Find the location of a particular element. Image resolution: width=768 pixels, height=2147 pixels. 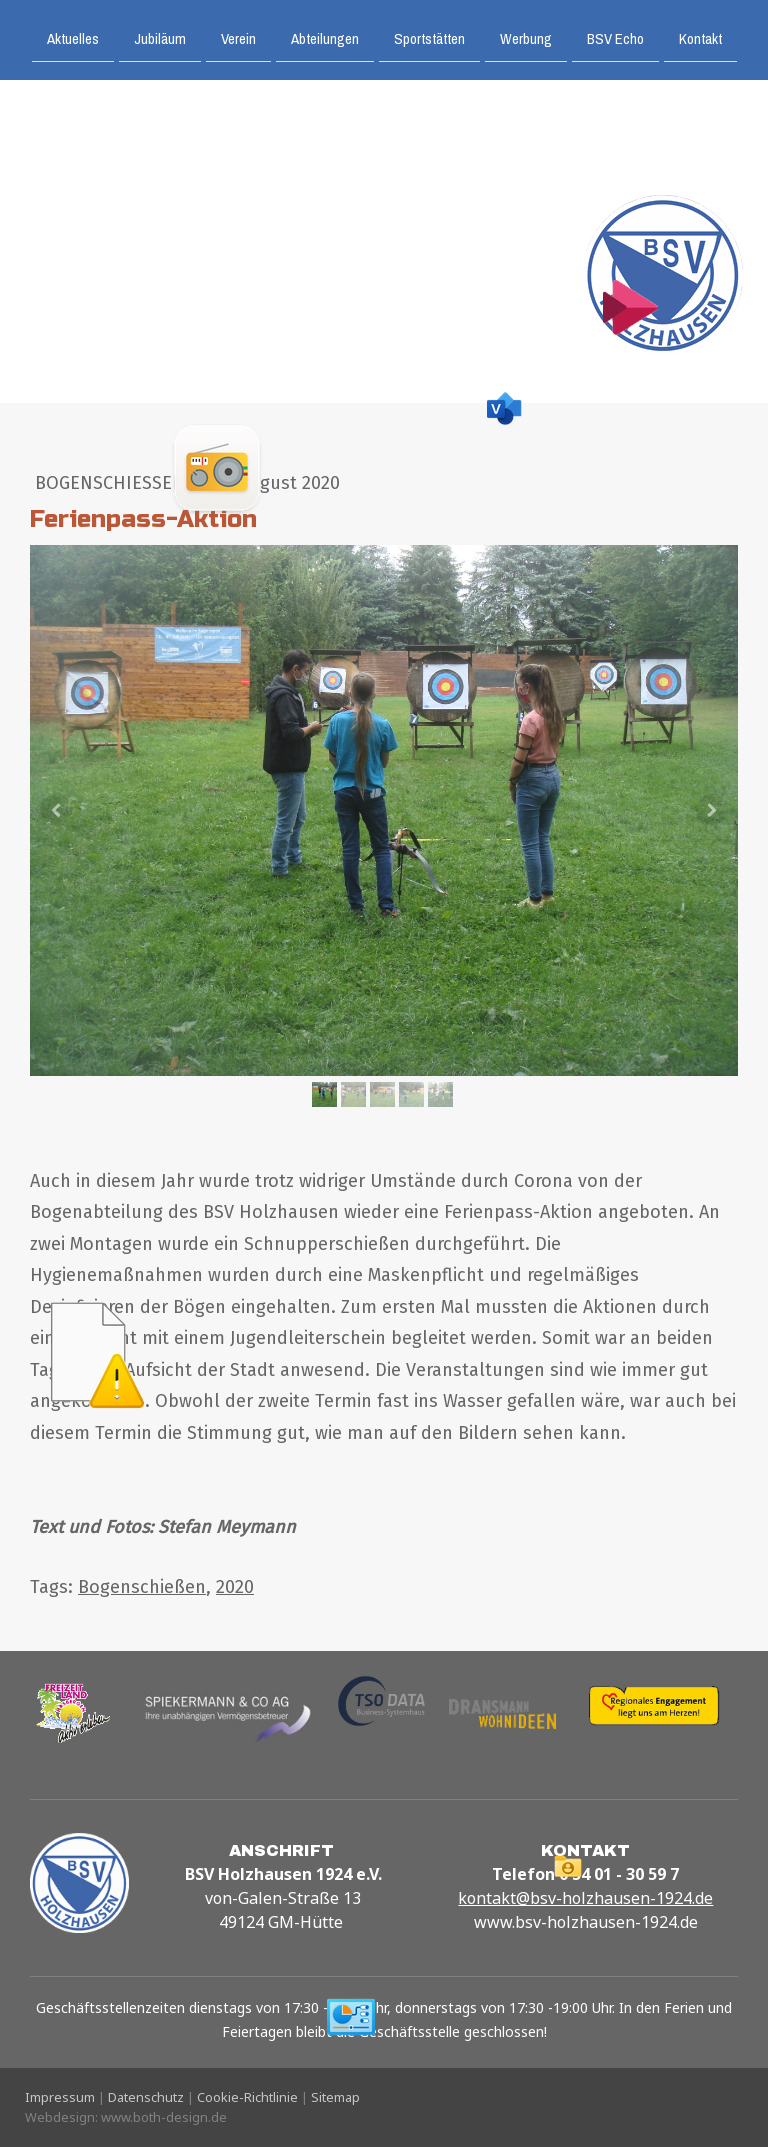

indicates a file with an error or warning is located at coordinates (88, 1352).